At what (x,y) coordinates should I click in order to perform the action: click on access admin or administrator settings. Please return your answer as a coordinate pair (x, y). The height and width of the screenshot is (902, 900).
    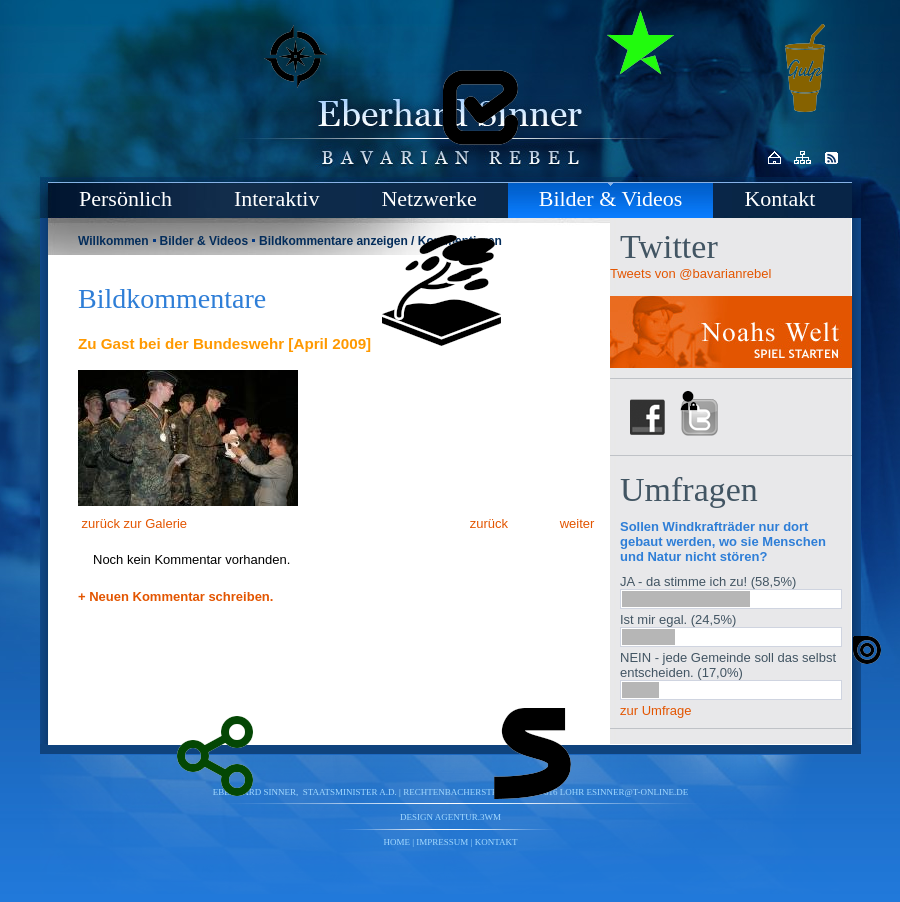
    Looking at the image, I should click on (688, 401).